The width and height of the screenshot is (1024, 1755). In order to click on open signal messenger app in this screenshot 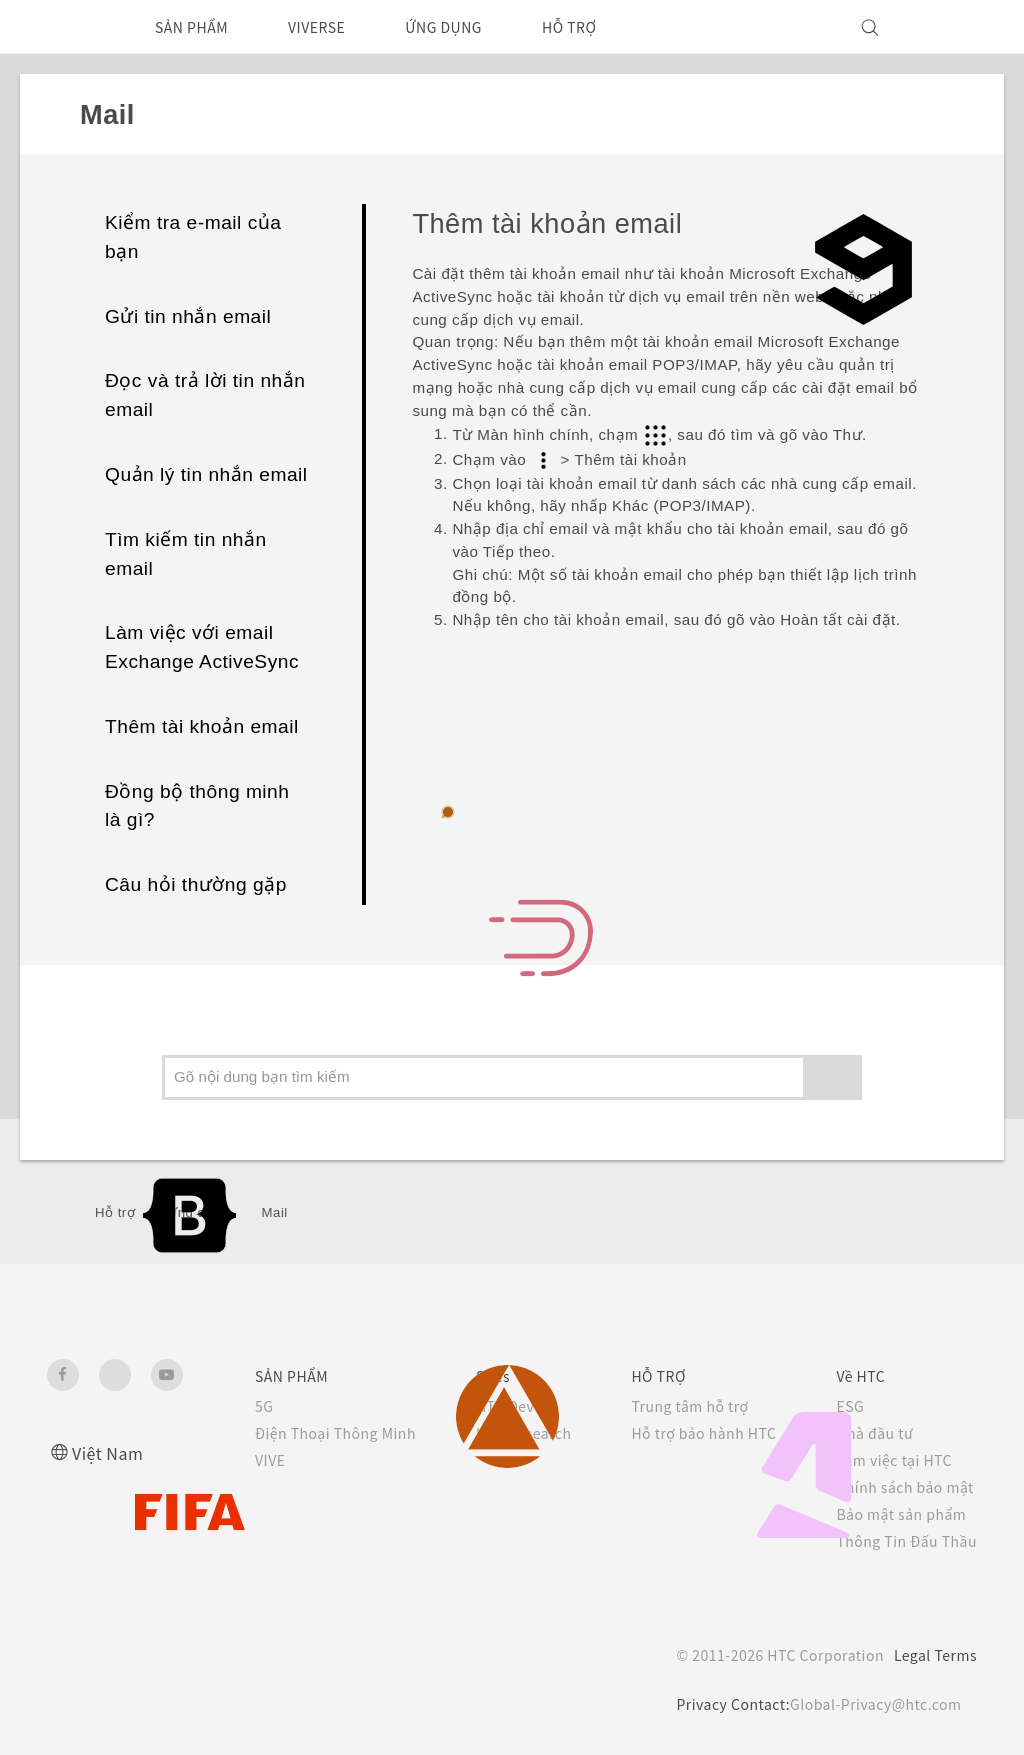, I will do `click(448, 812)`.